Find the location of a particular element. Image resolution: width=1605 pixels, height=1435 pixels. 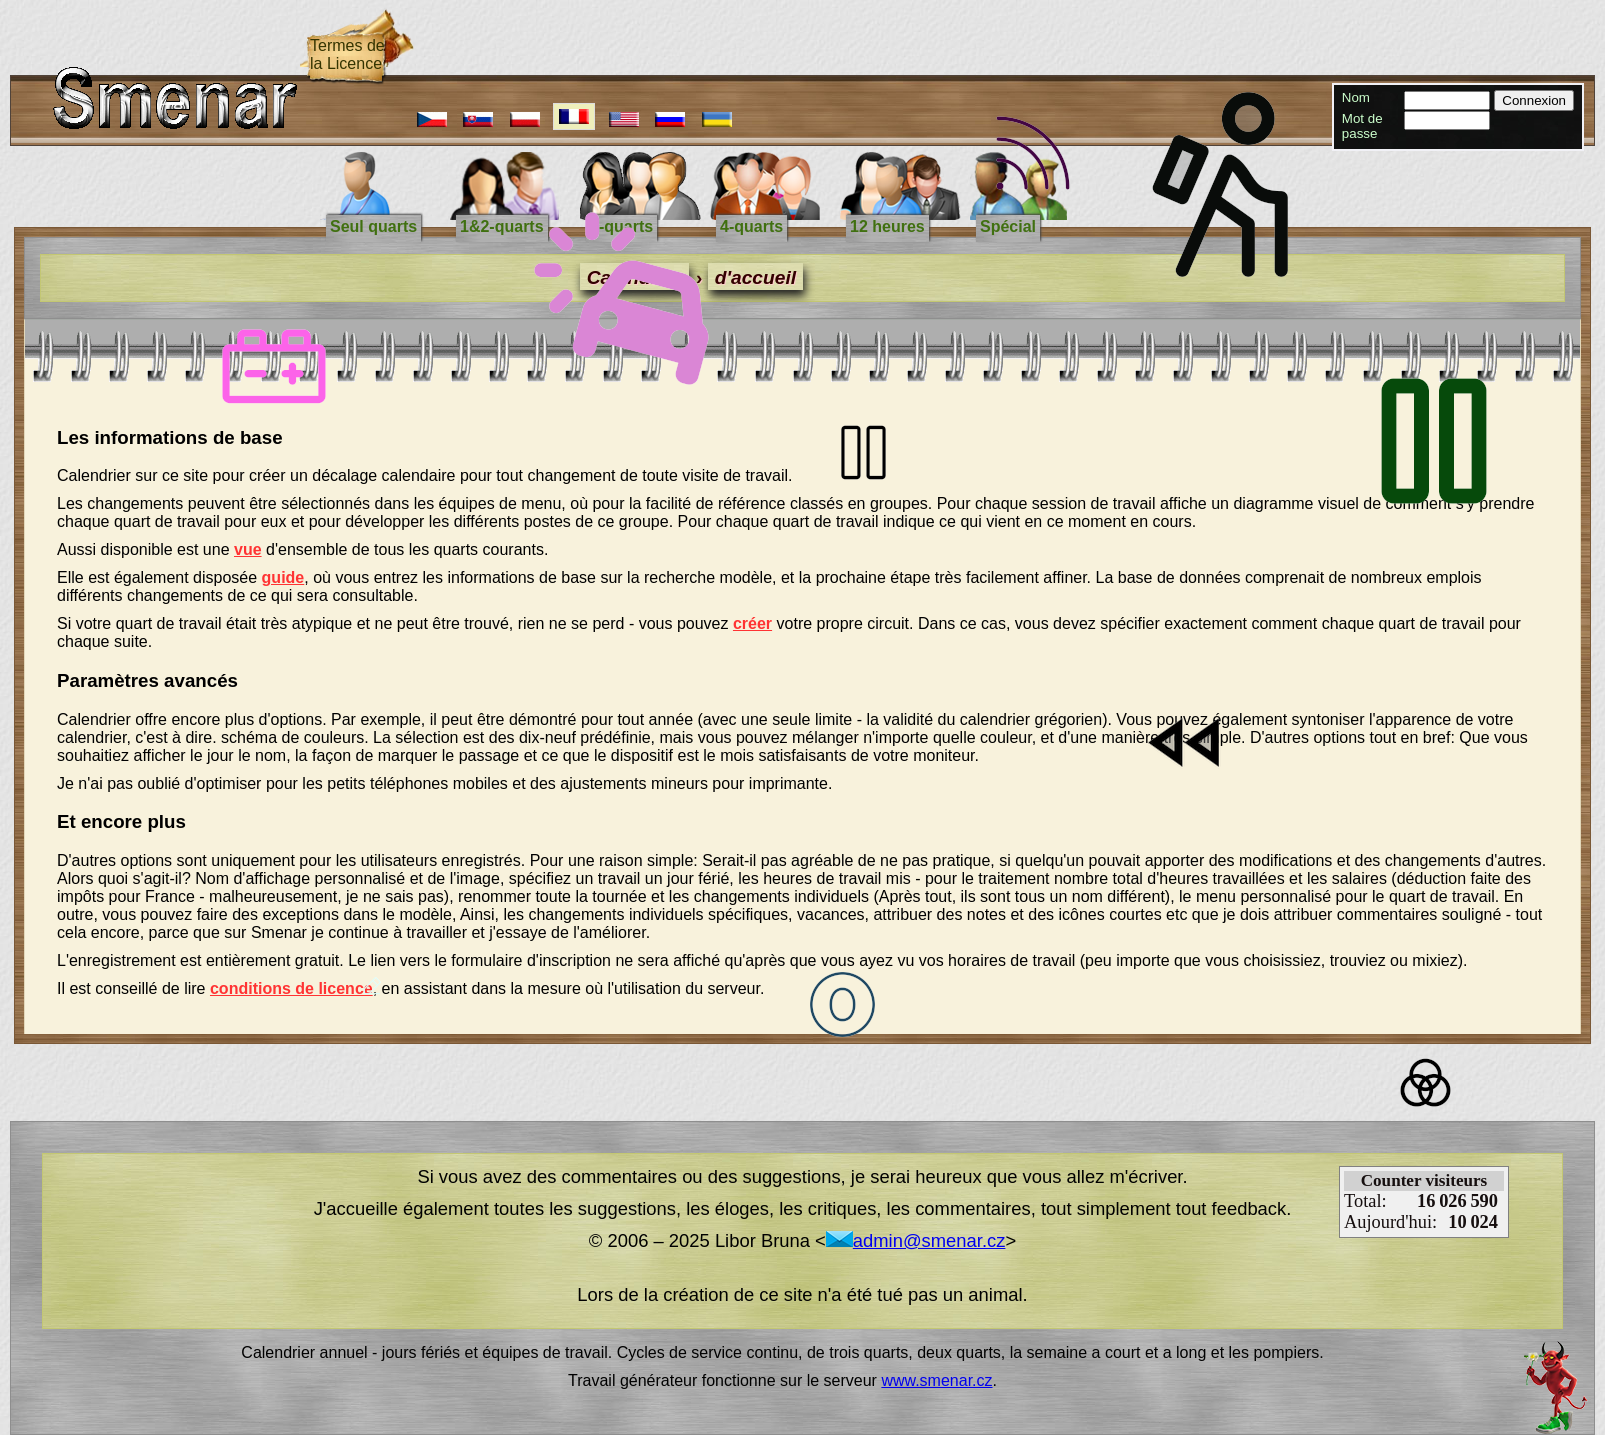

report a car accident or collision is located at coordinates (624, 302).